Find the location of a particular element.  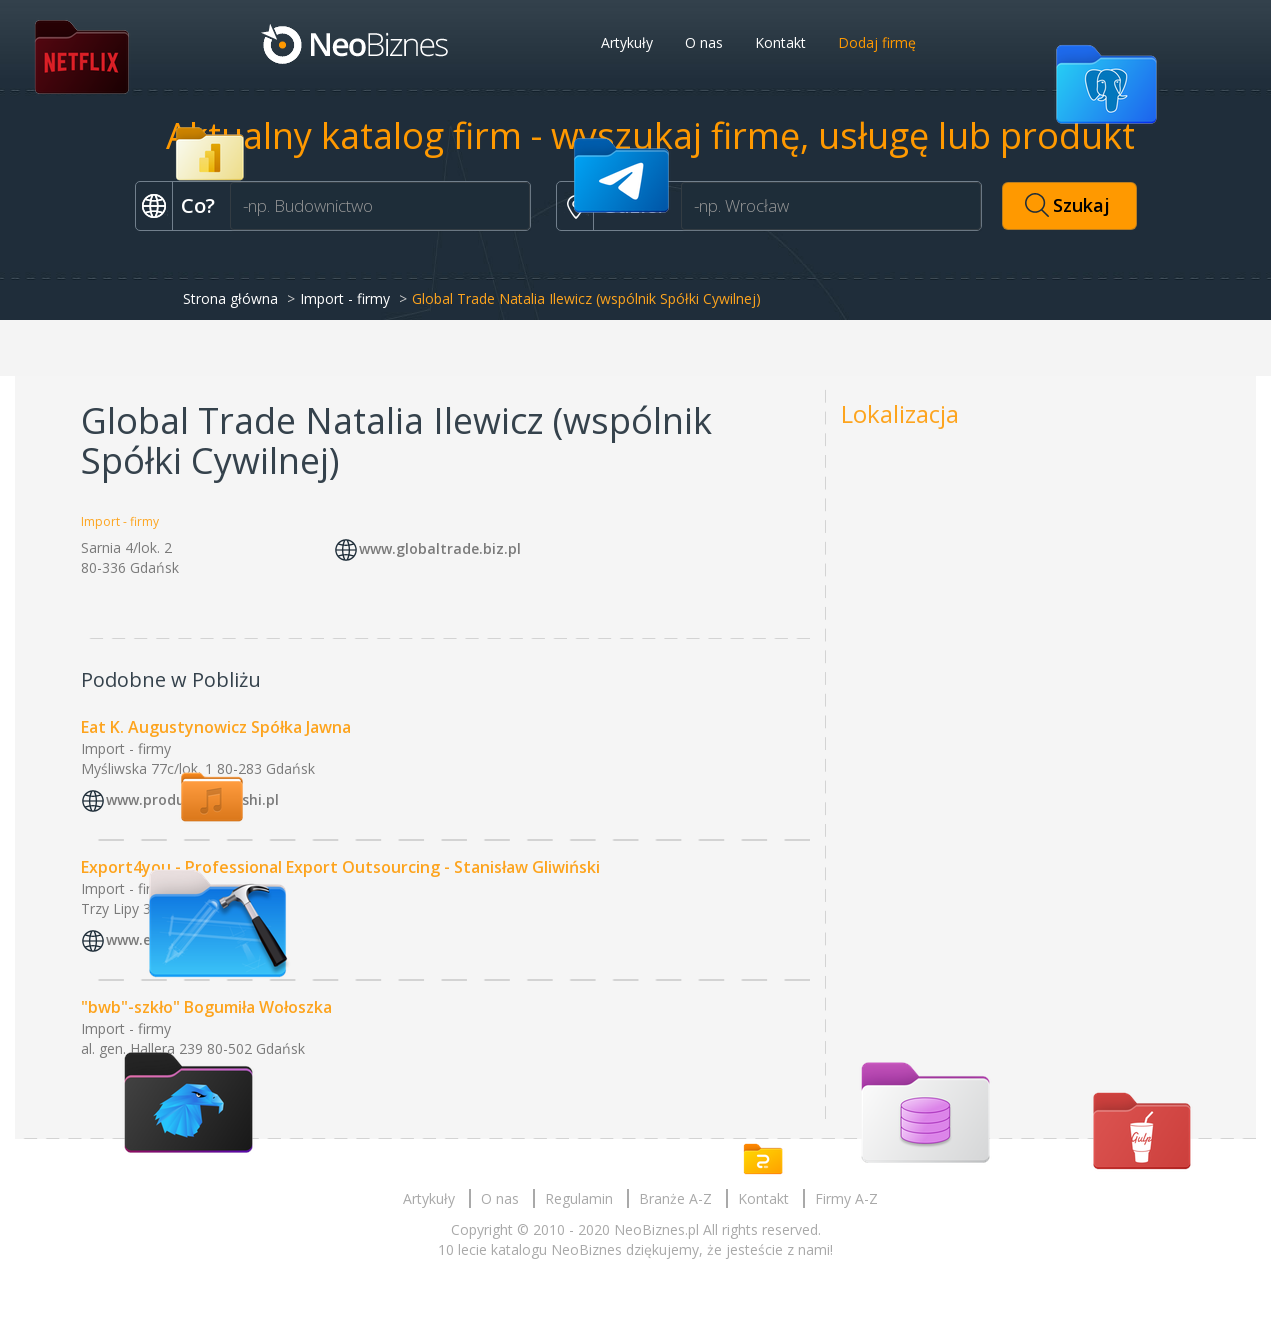

open folder containing Power BI files is located at coordinates (209, 155).